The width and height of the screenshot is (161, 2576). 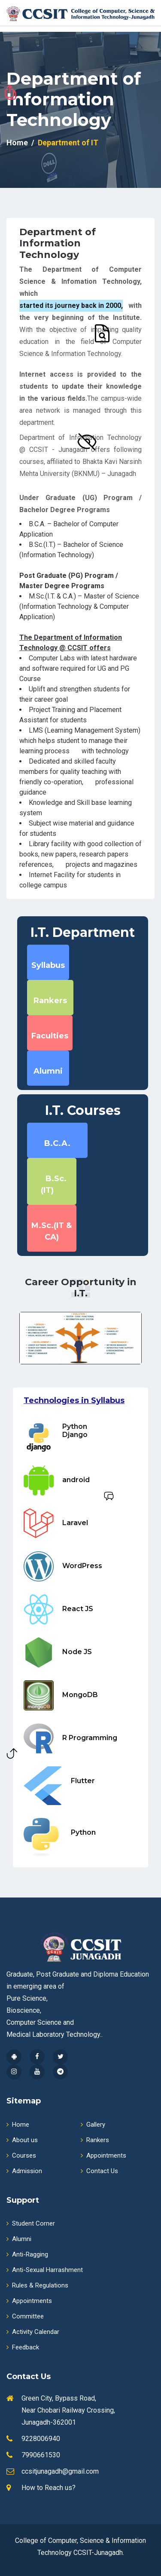 What do you see at coordinates (102, 334) in the screenshot?
I see `search within a document` at bounding box center [102, 334].